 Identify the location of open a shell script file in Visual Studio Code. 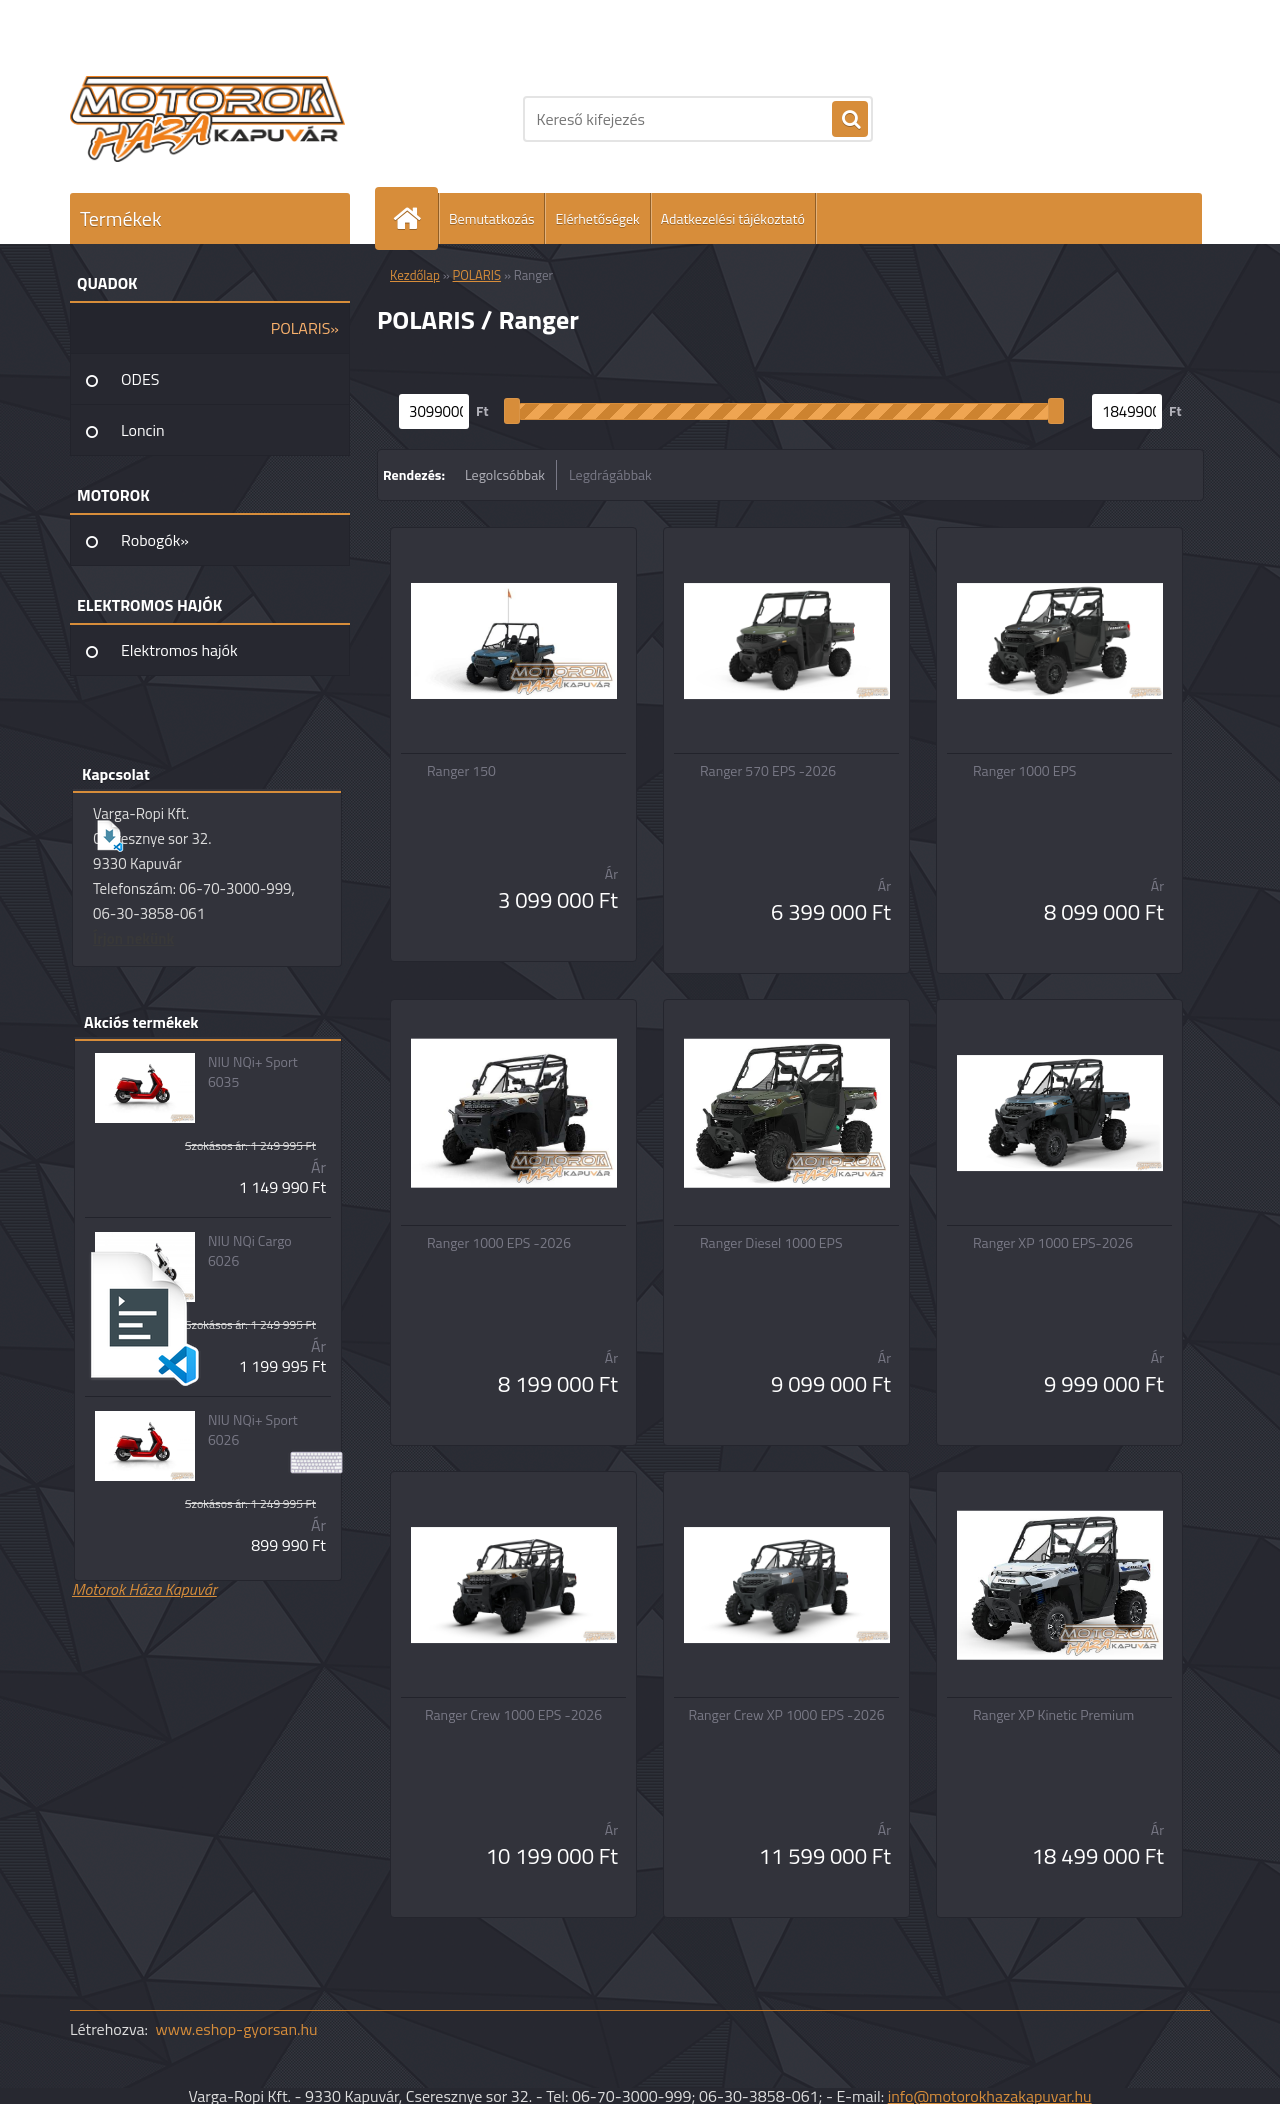
(139, 1318).